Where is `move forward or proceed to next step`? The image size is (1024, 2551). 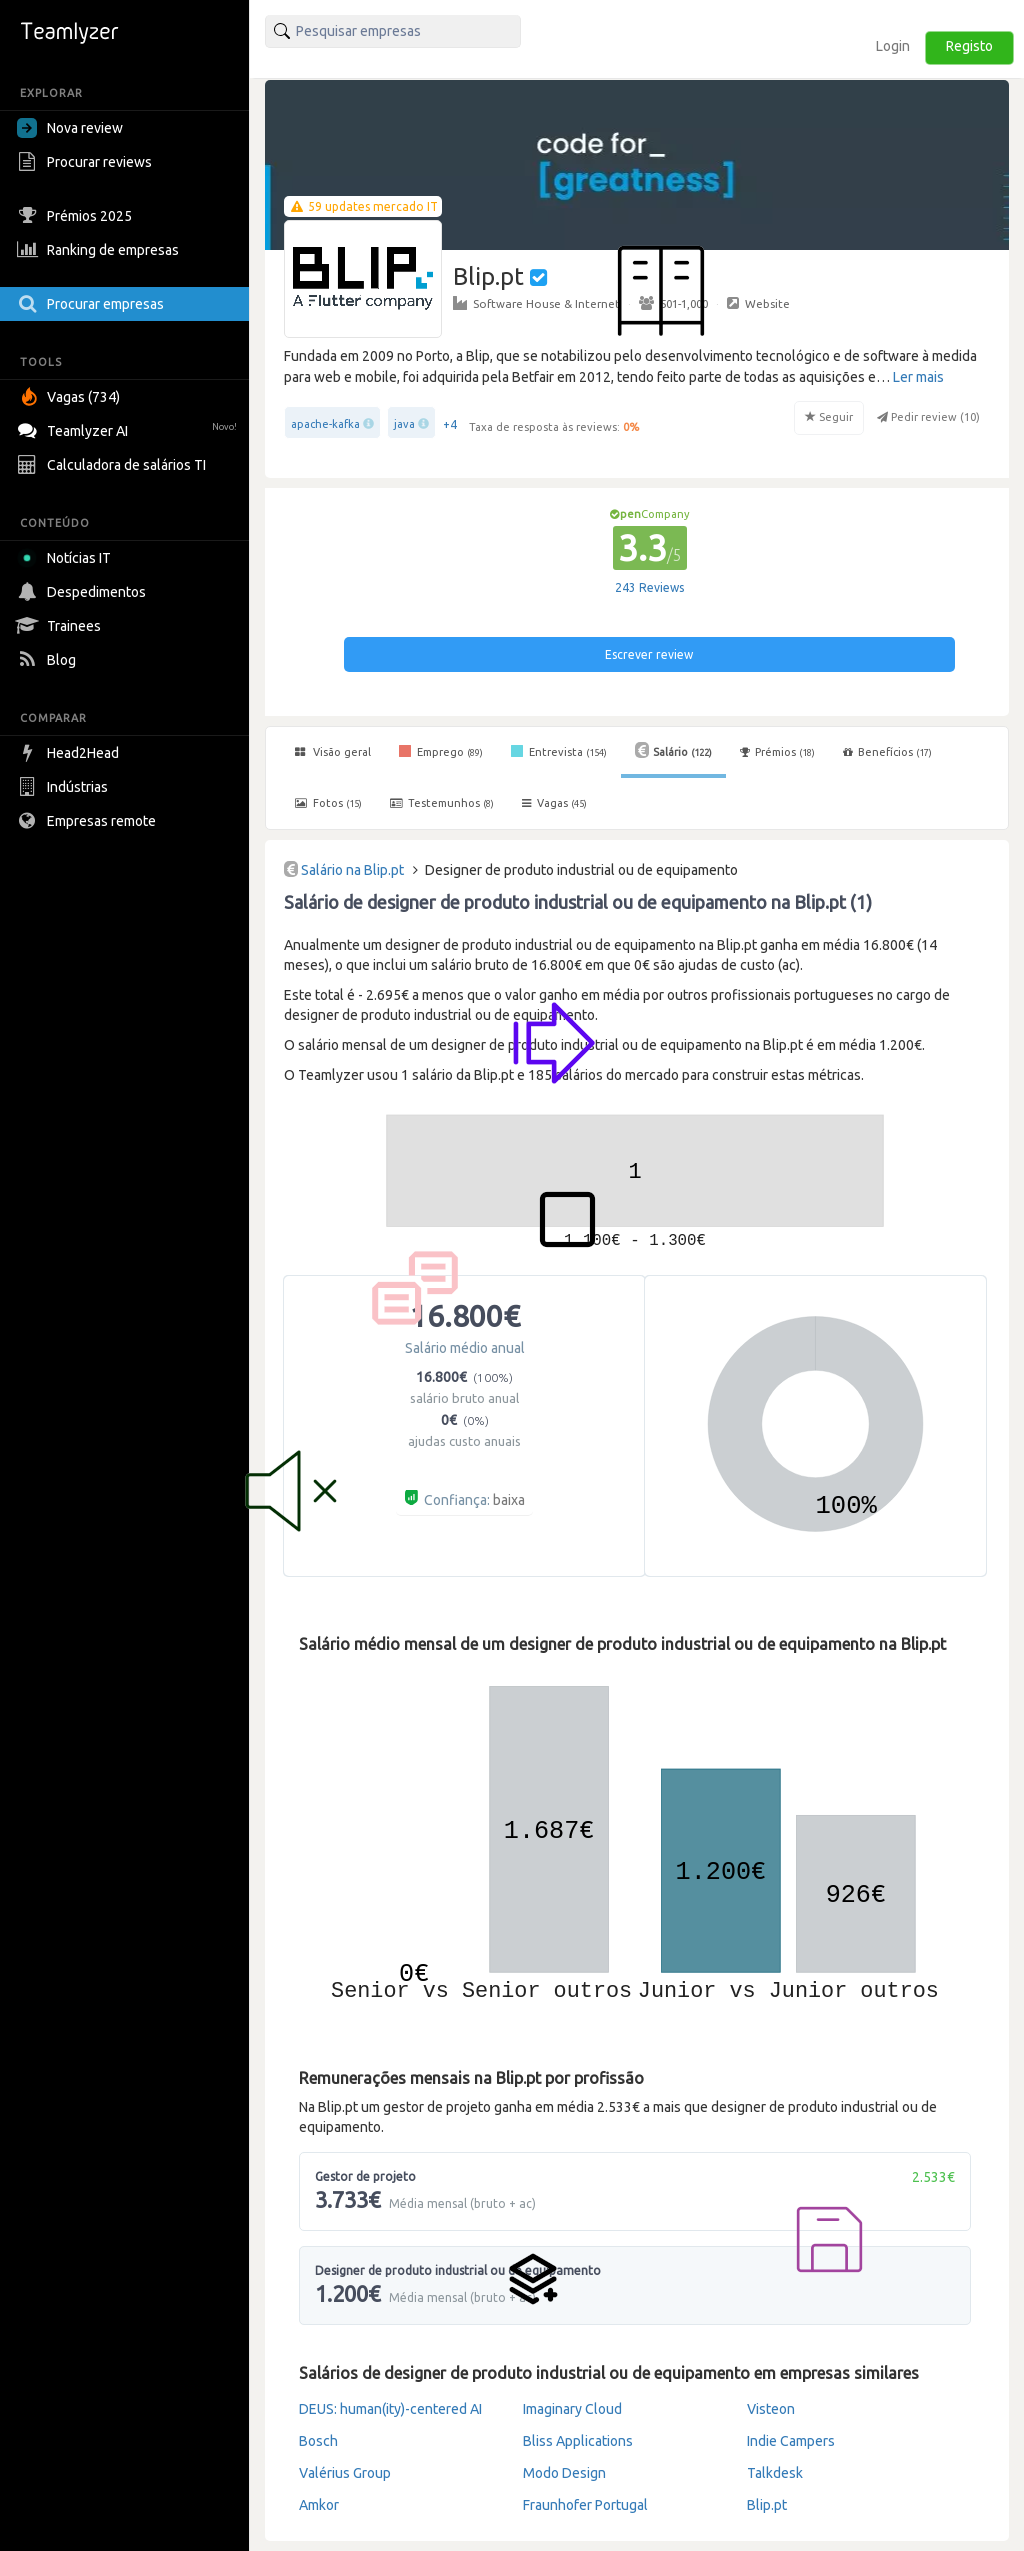 move forward or proceed to next step is located at coordinates (551, 1043).